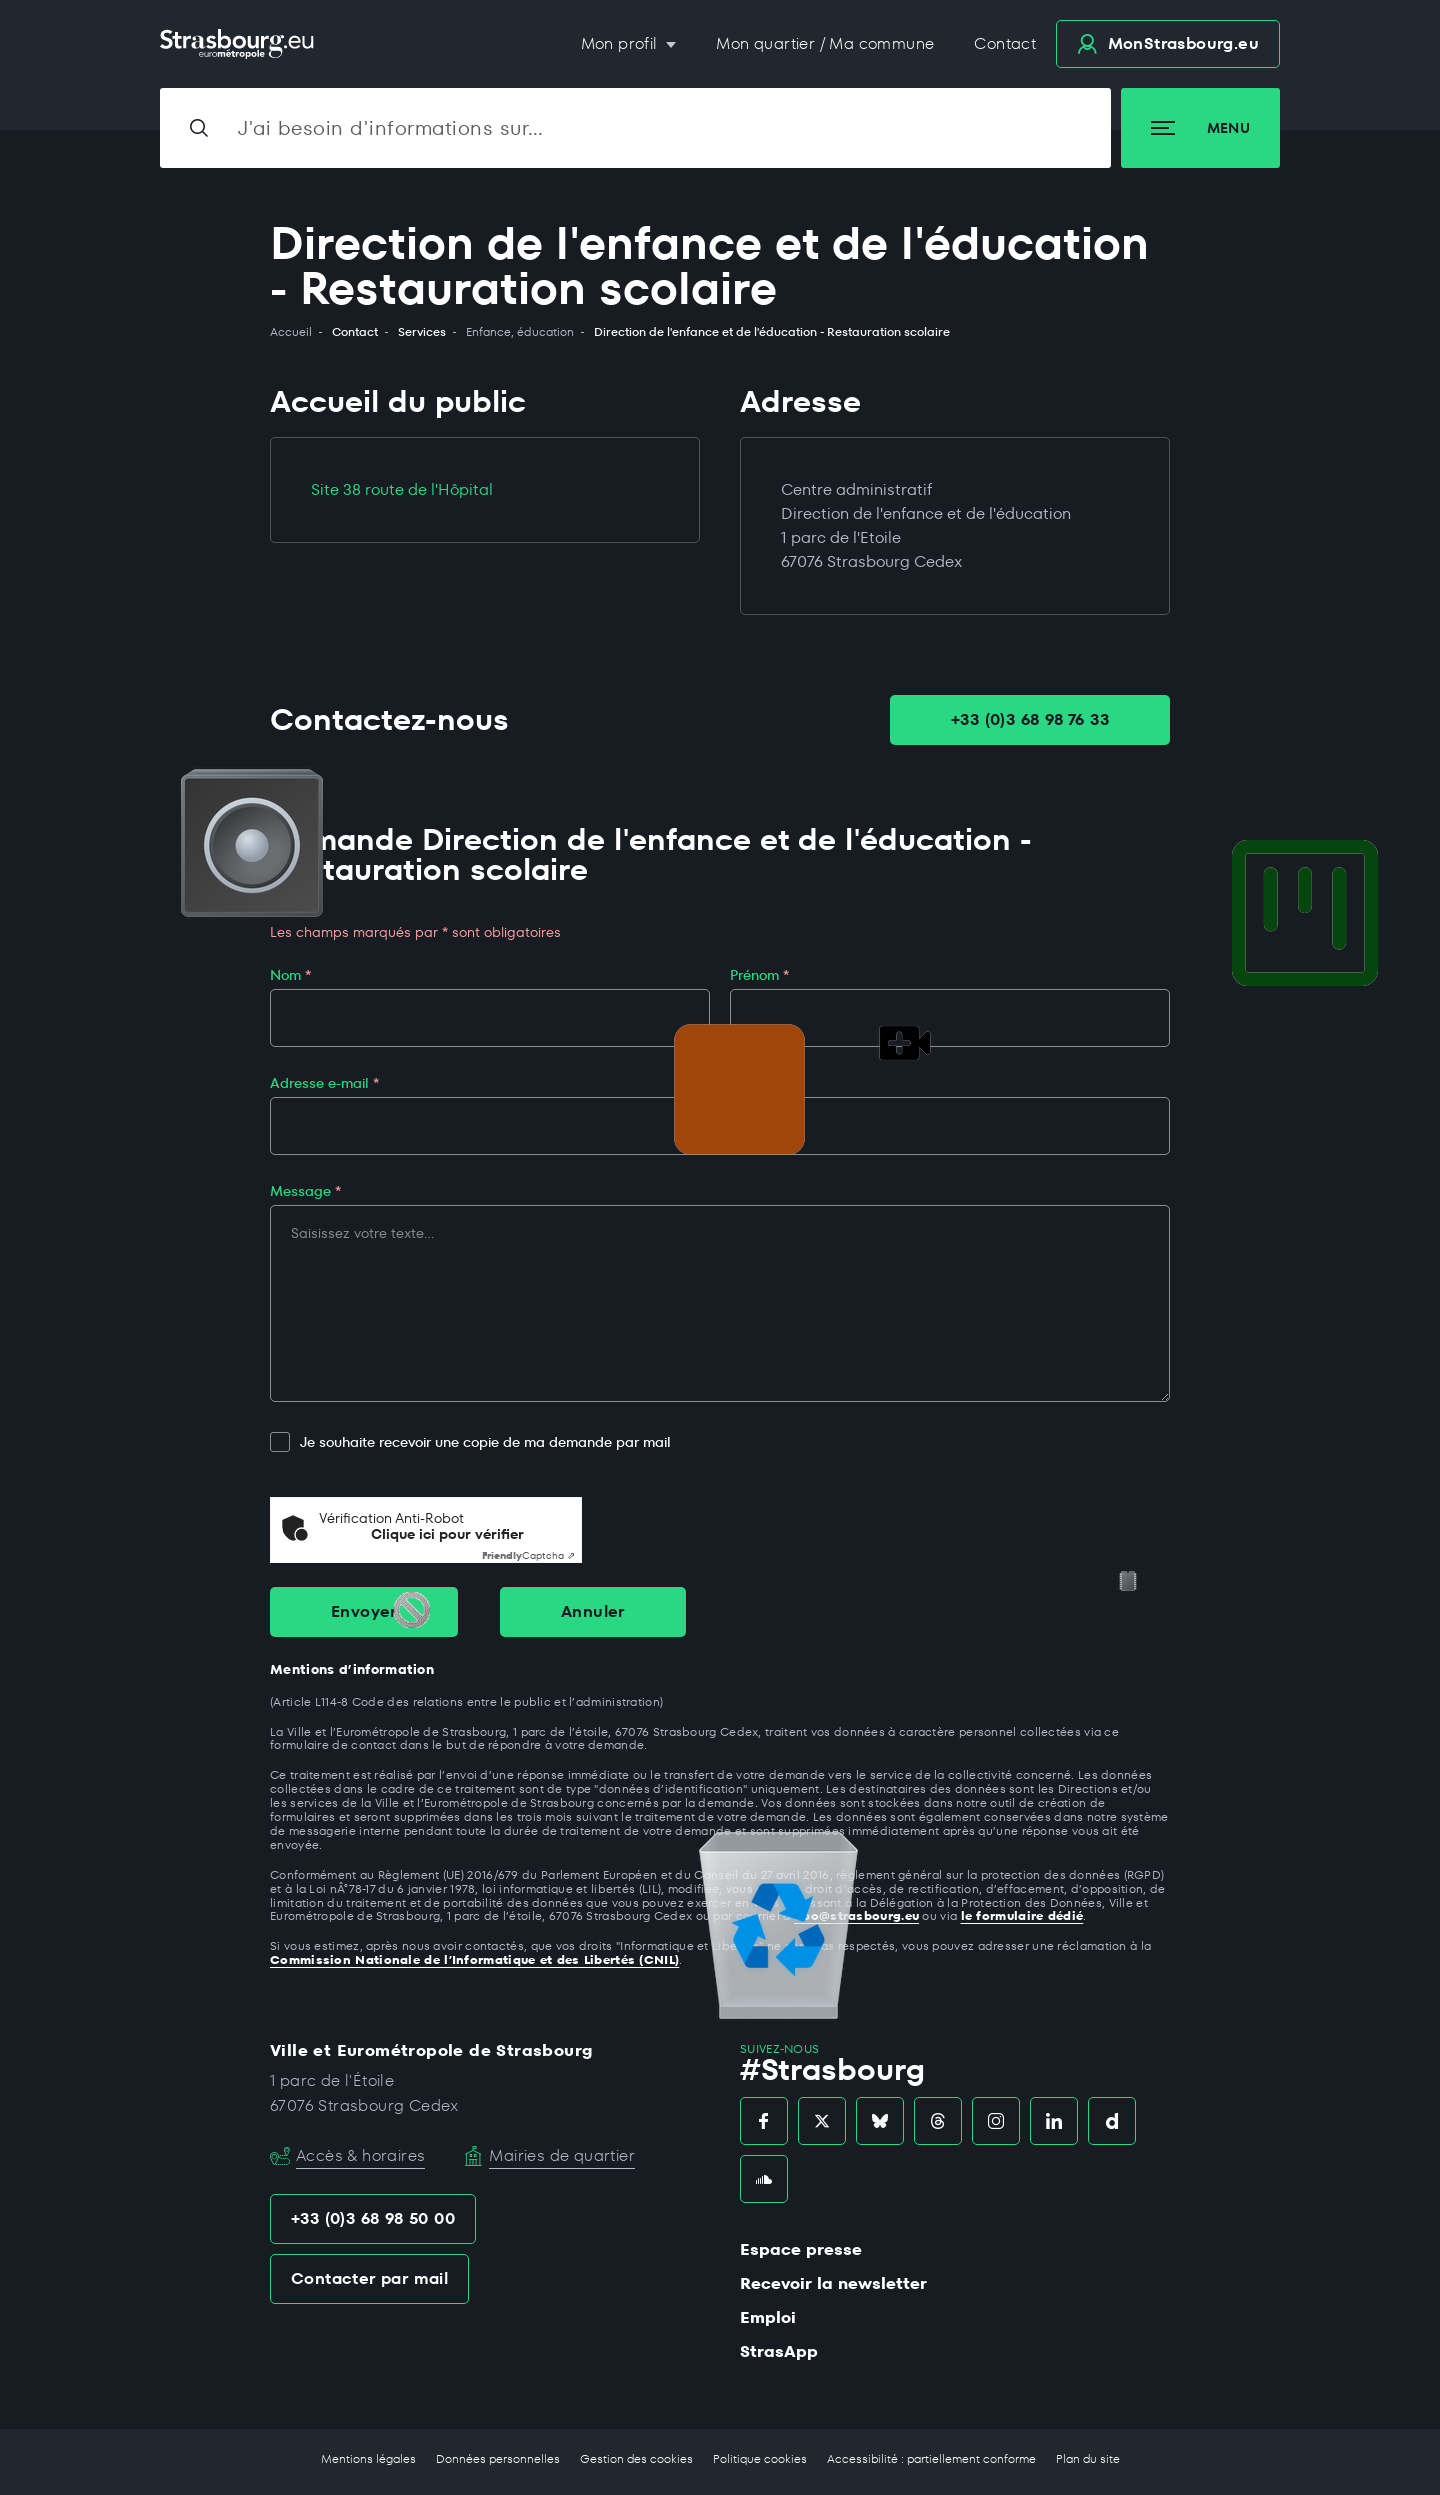 Image resolution: width=1440 pixels, height=2495 pixels. Describe the element at coordinates (905, 1043) in the screenshot. I see `start a new video call` at that location.